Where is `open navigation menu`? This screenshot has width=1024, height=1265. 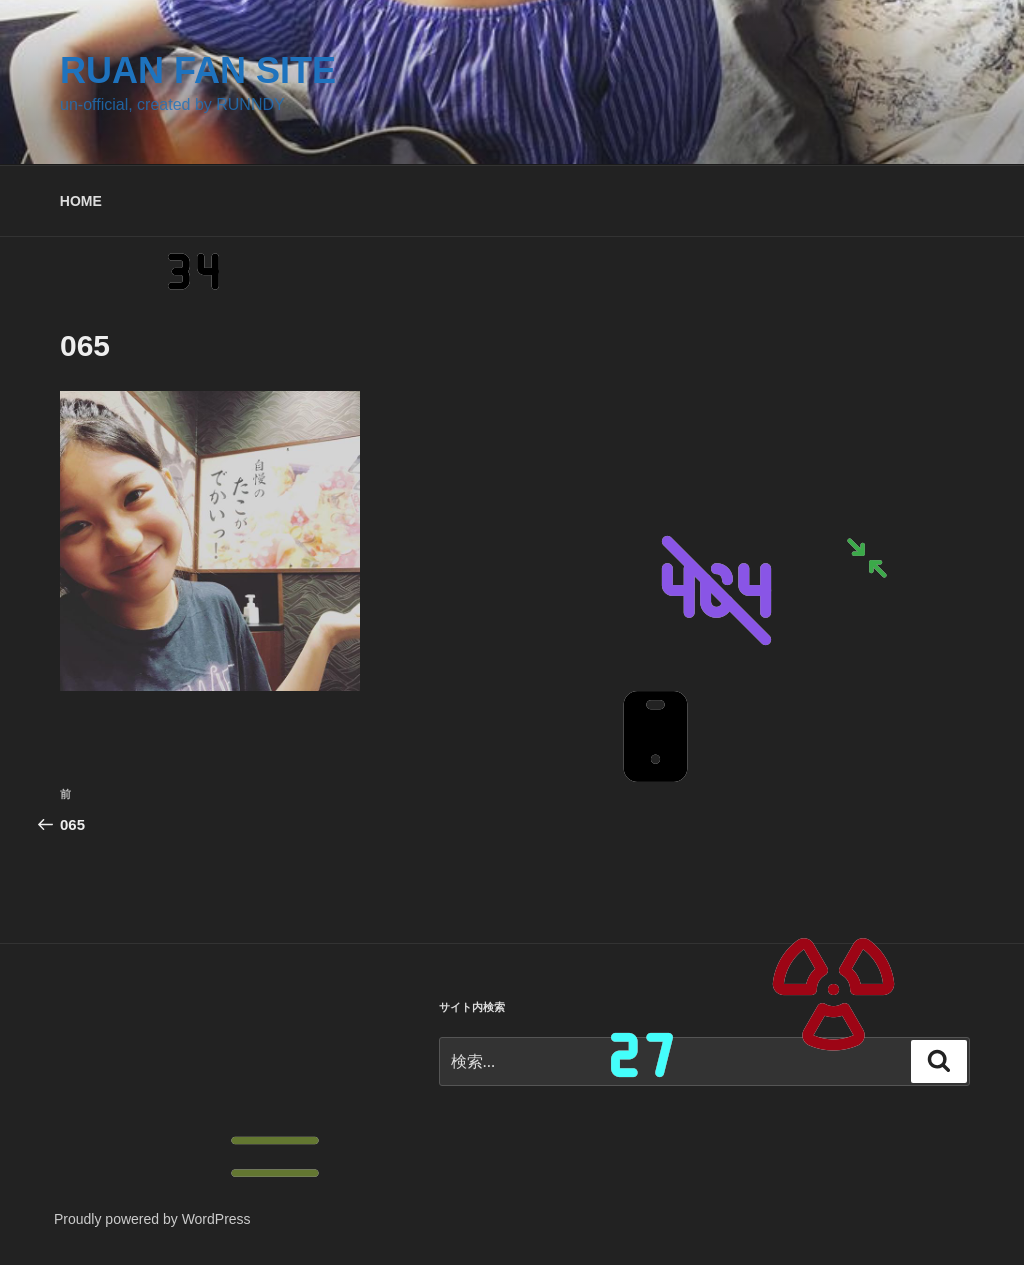
open navigation menu is located at coordinates (275, 1155).